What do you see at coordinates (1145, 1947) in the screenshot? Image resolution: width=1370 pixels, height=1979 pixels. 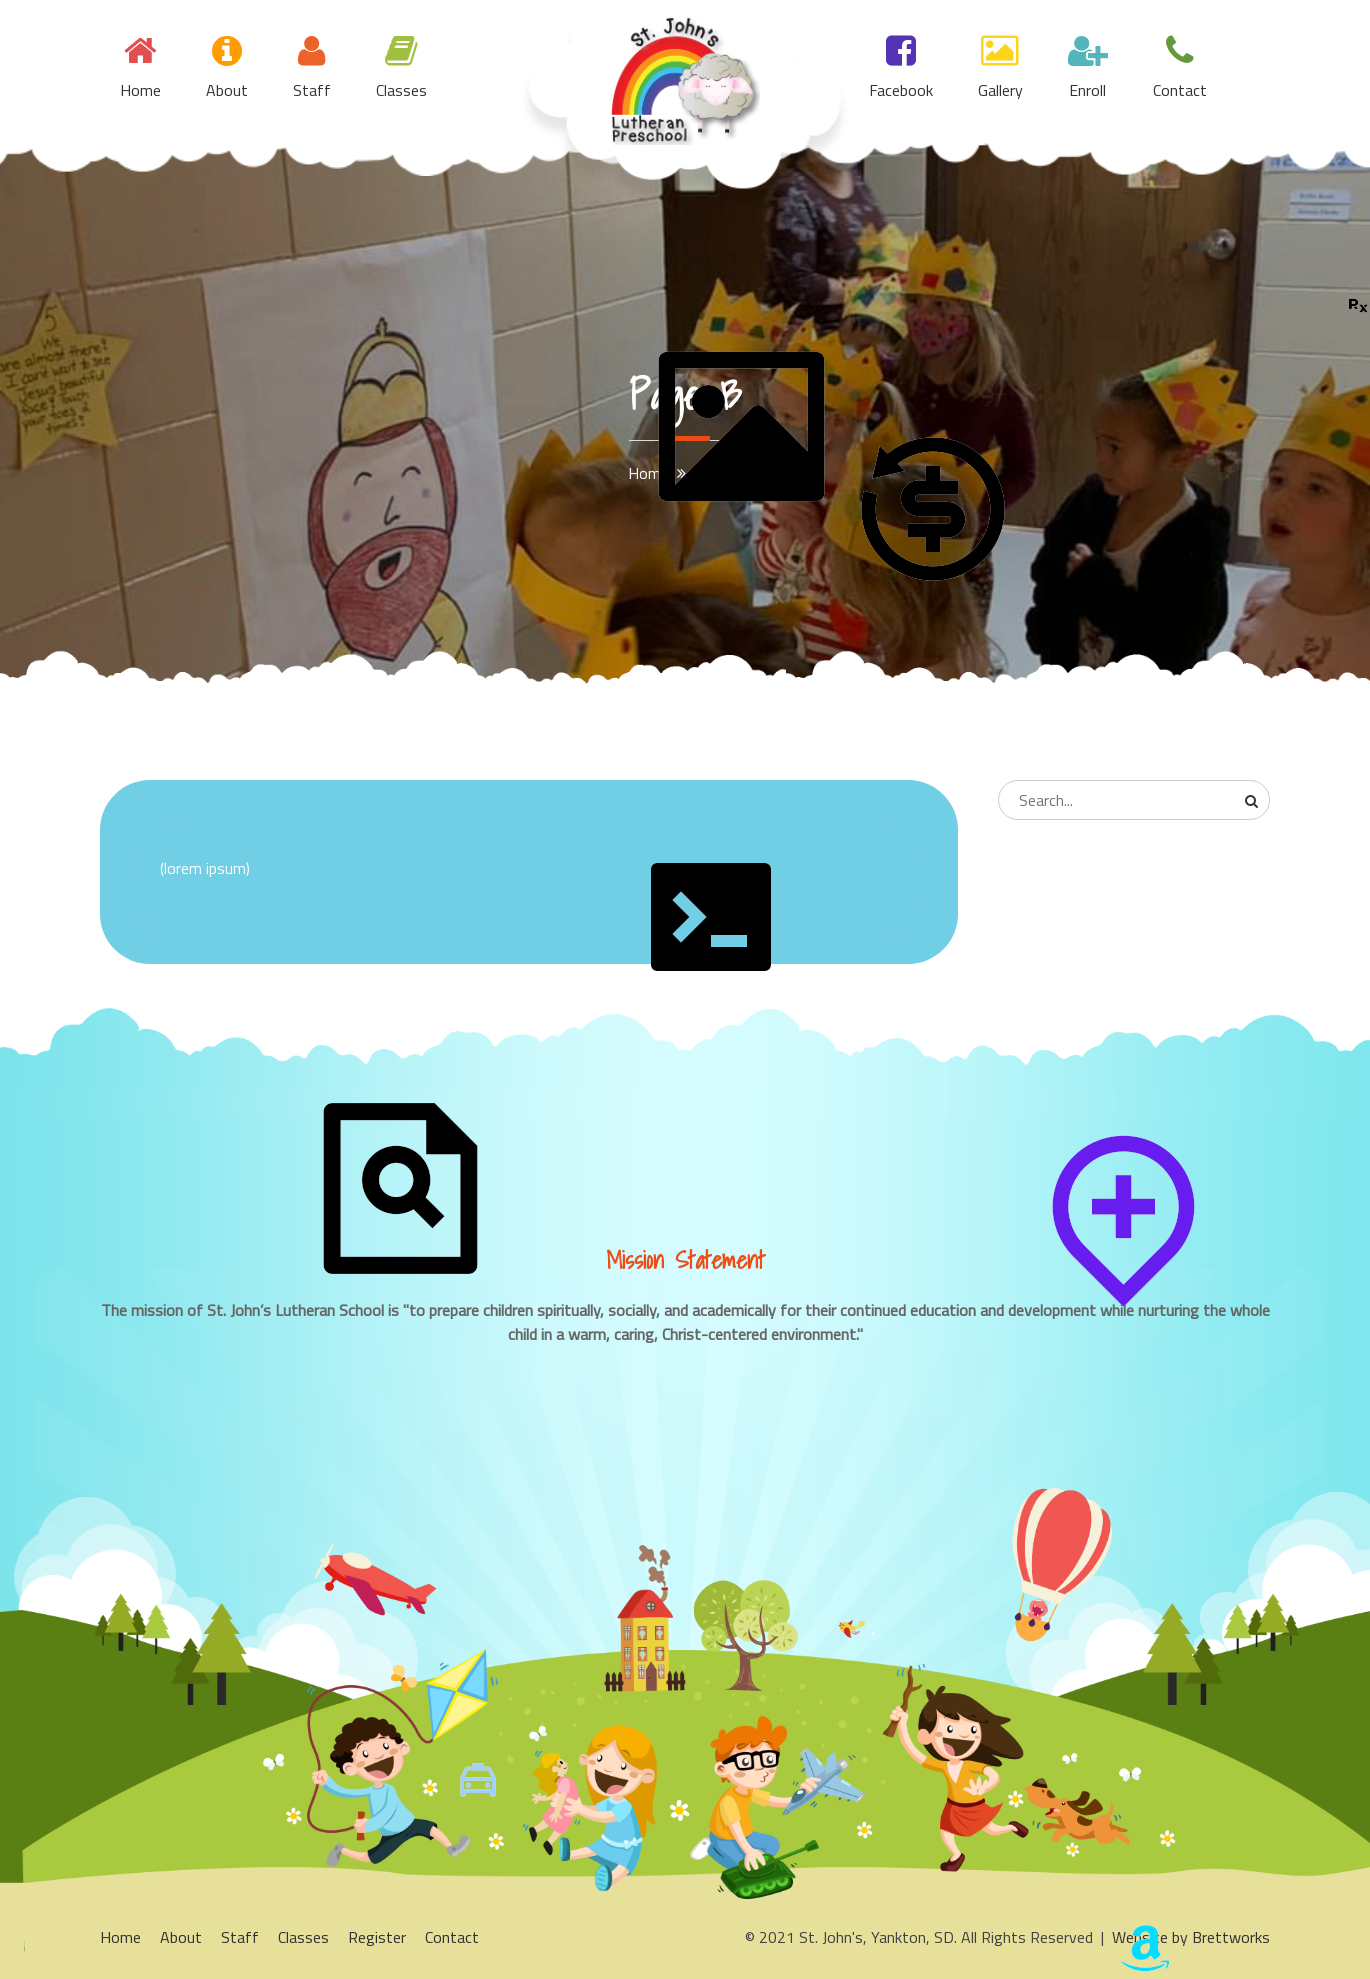 I see `open the Amazon app` at bounding box center [1145, 1947].